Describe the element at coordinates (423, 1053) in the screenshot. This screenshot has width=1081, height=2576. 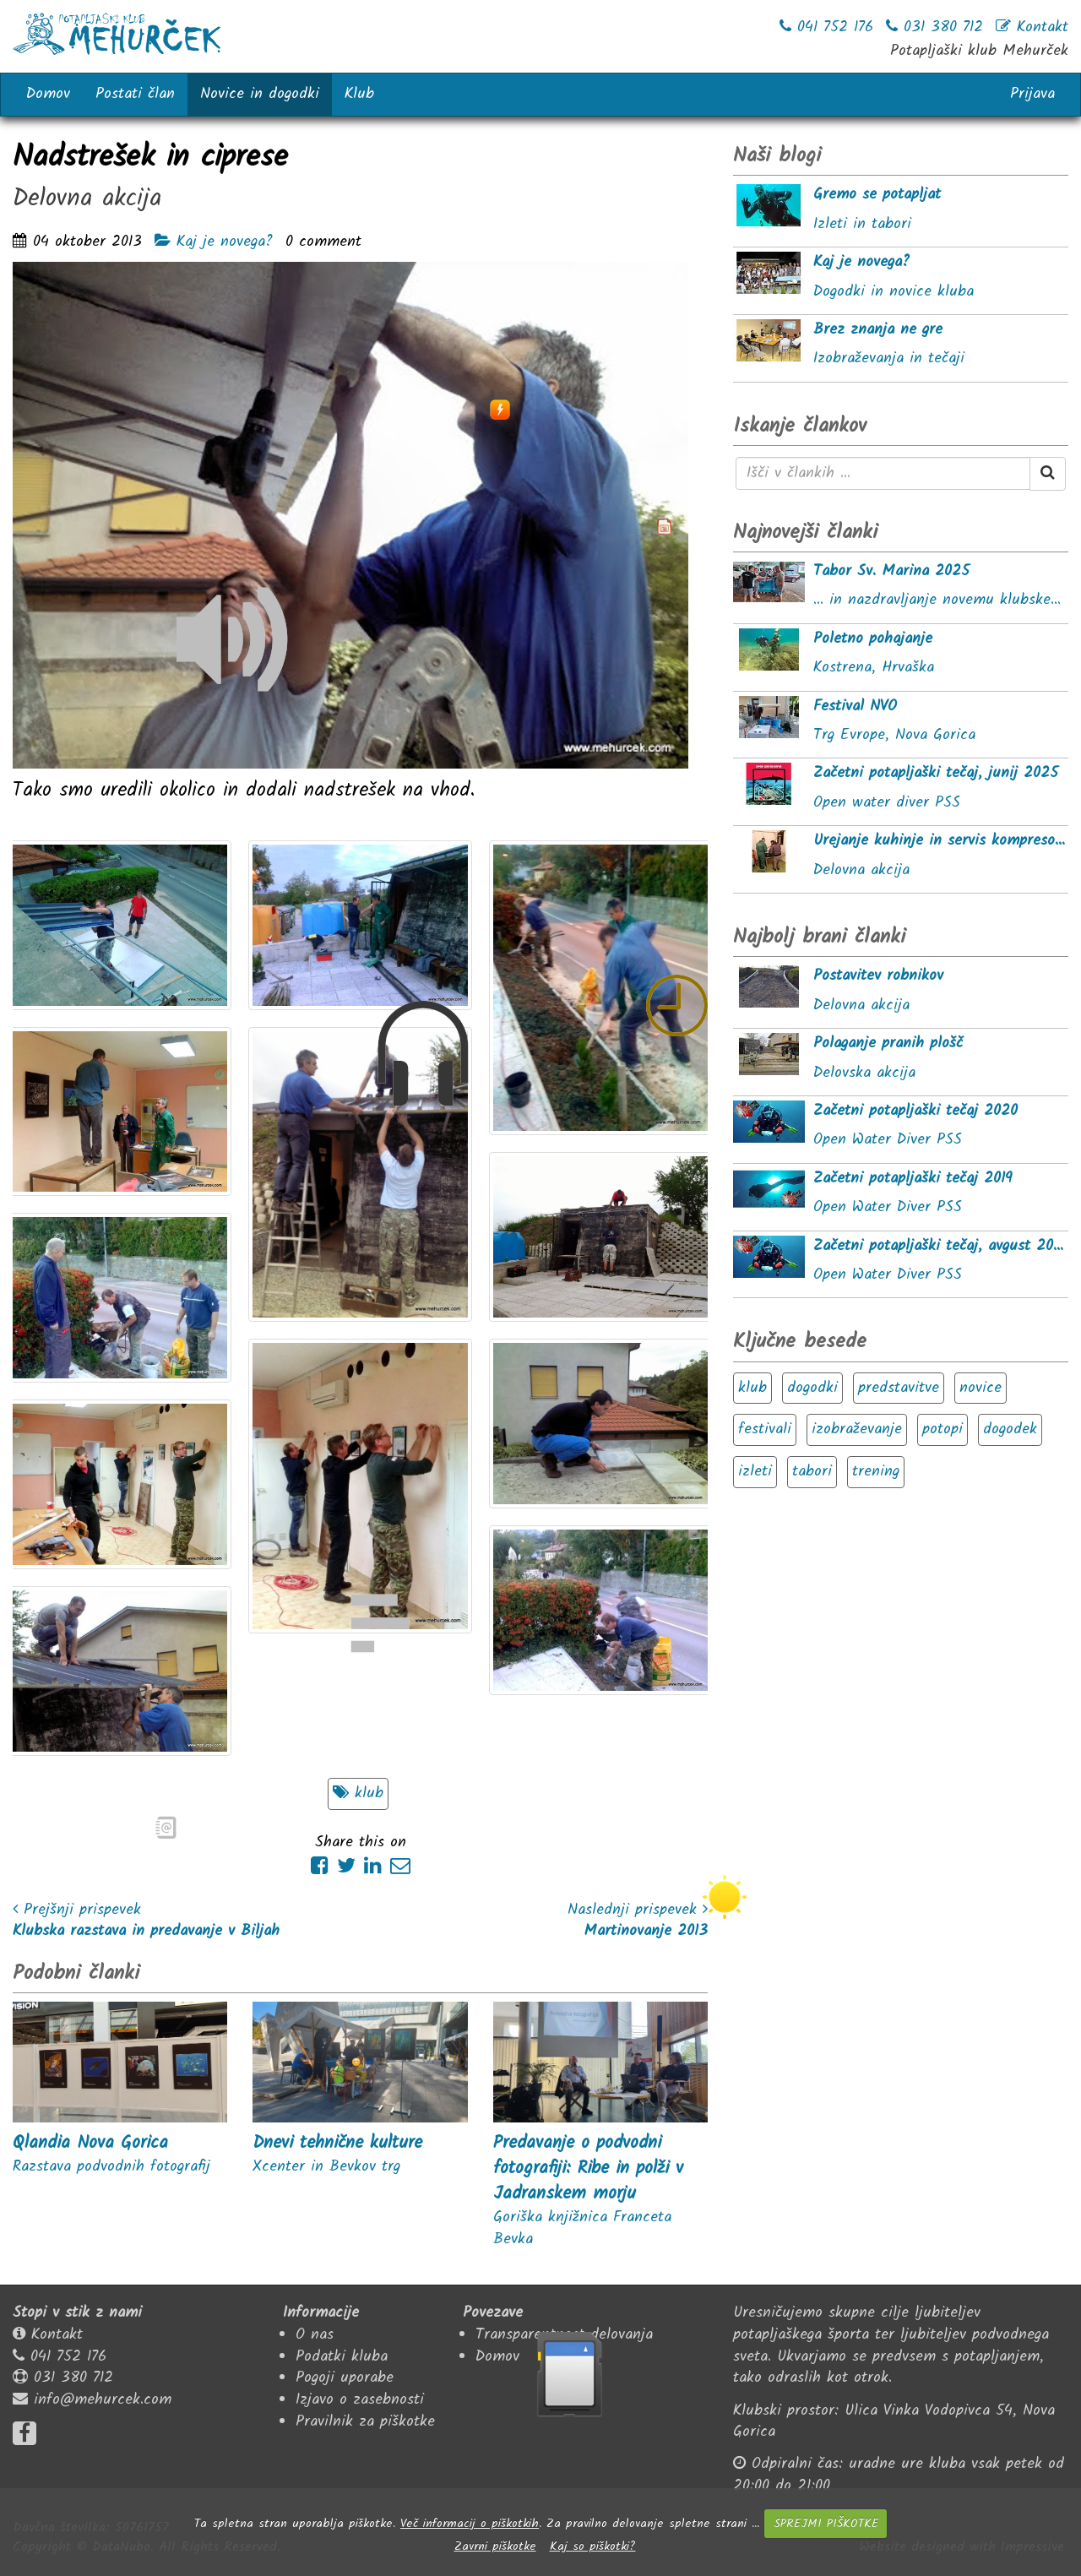
I see `open the audio player app` at that location.